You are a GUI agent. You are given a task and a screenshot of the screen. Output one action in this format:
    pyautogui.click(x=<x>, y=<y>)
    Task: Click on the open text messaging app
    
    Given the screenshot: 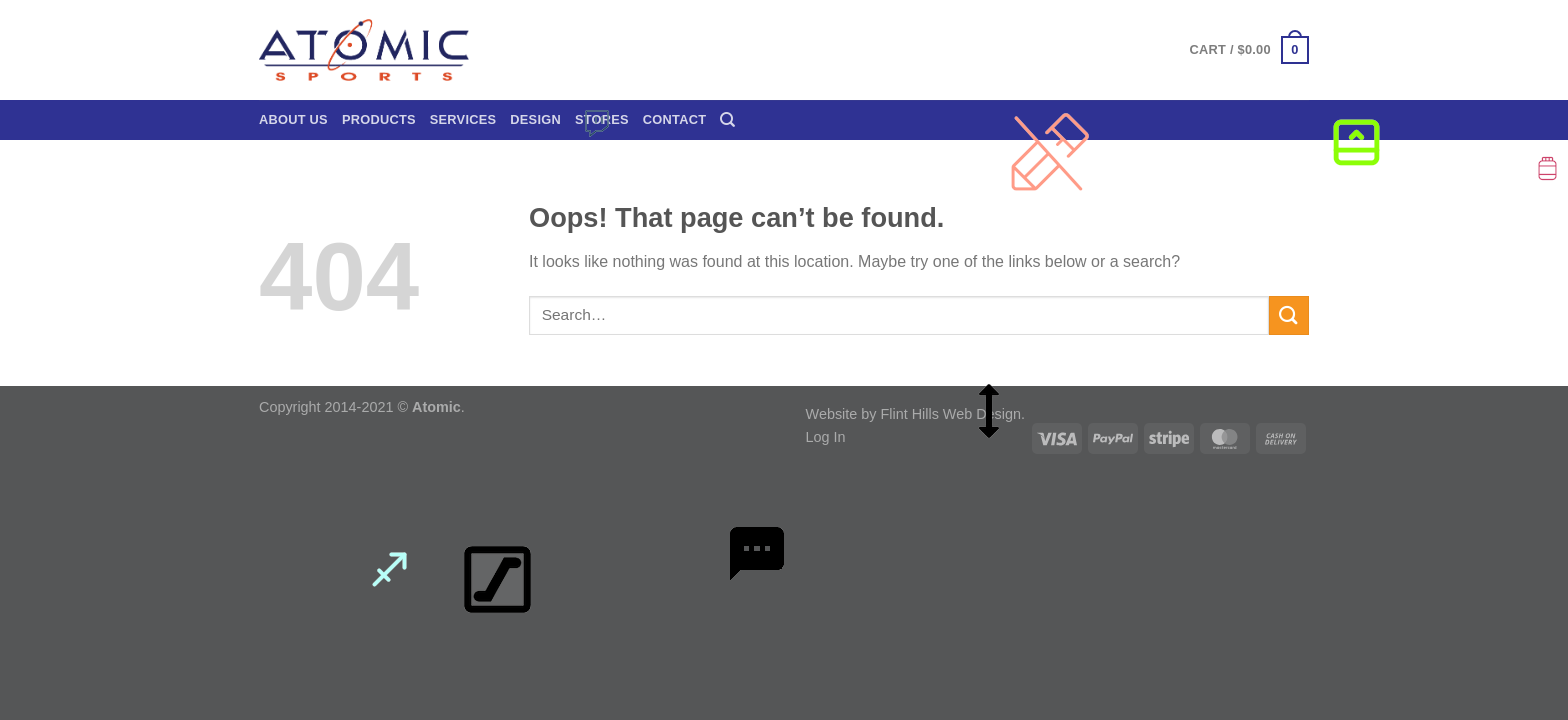 What is the action you would take?
    pyautogui.click(x=757, y=554)
    